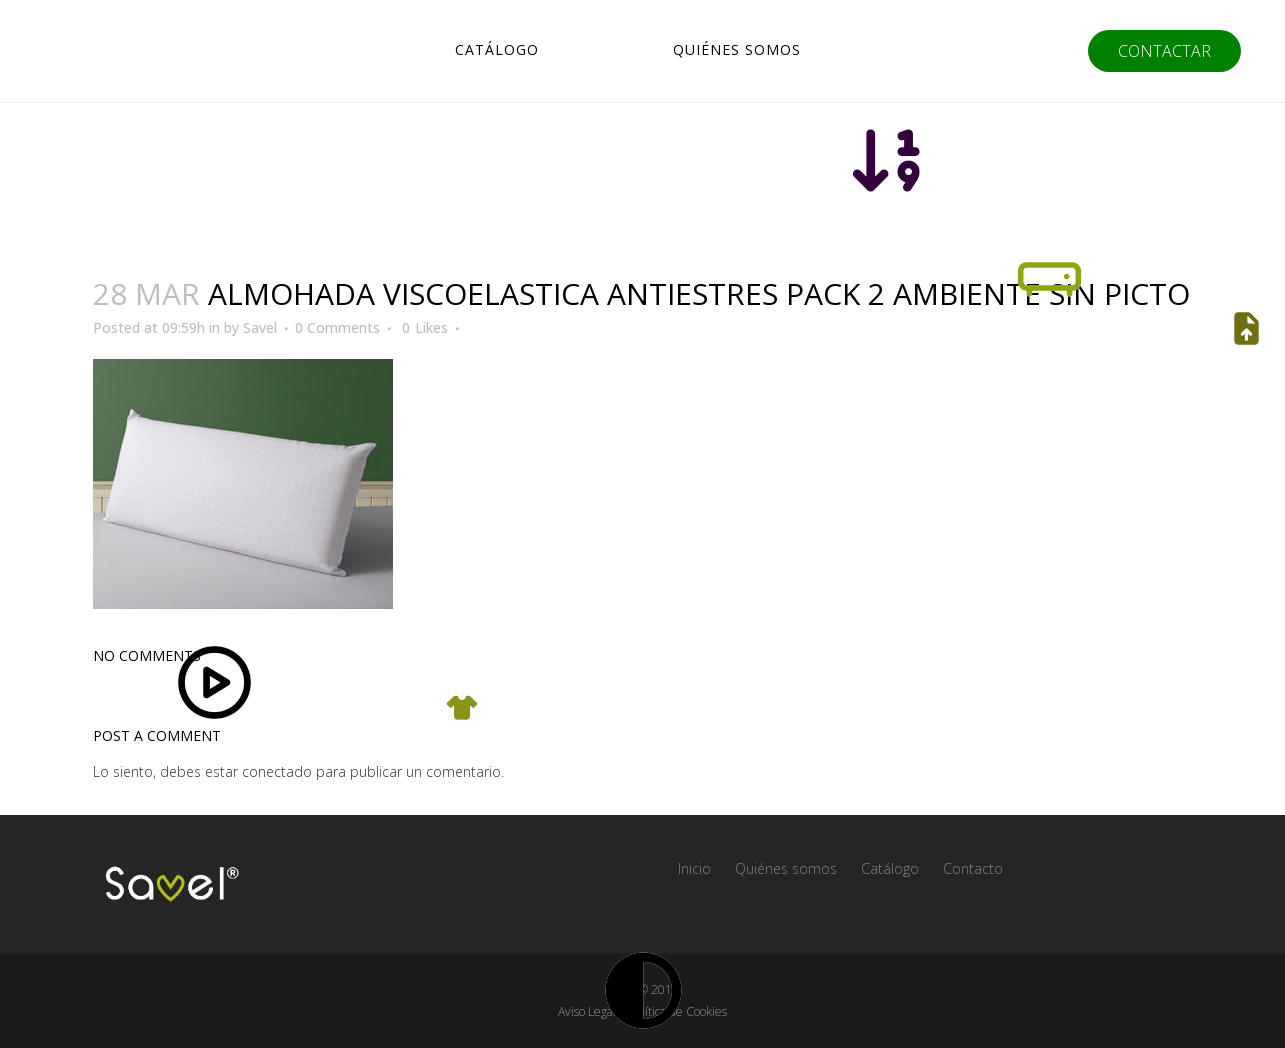 Image resolution: width=1285 pixels, height=1048 pixels. What do you see at coordinates (462, 707) in the screenshot?
I see `browse clothing or apparel items` at bounding box center [462, 707].